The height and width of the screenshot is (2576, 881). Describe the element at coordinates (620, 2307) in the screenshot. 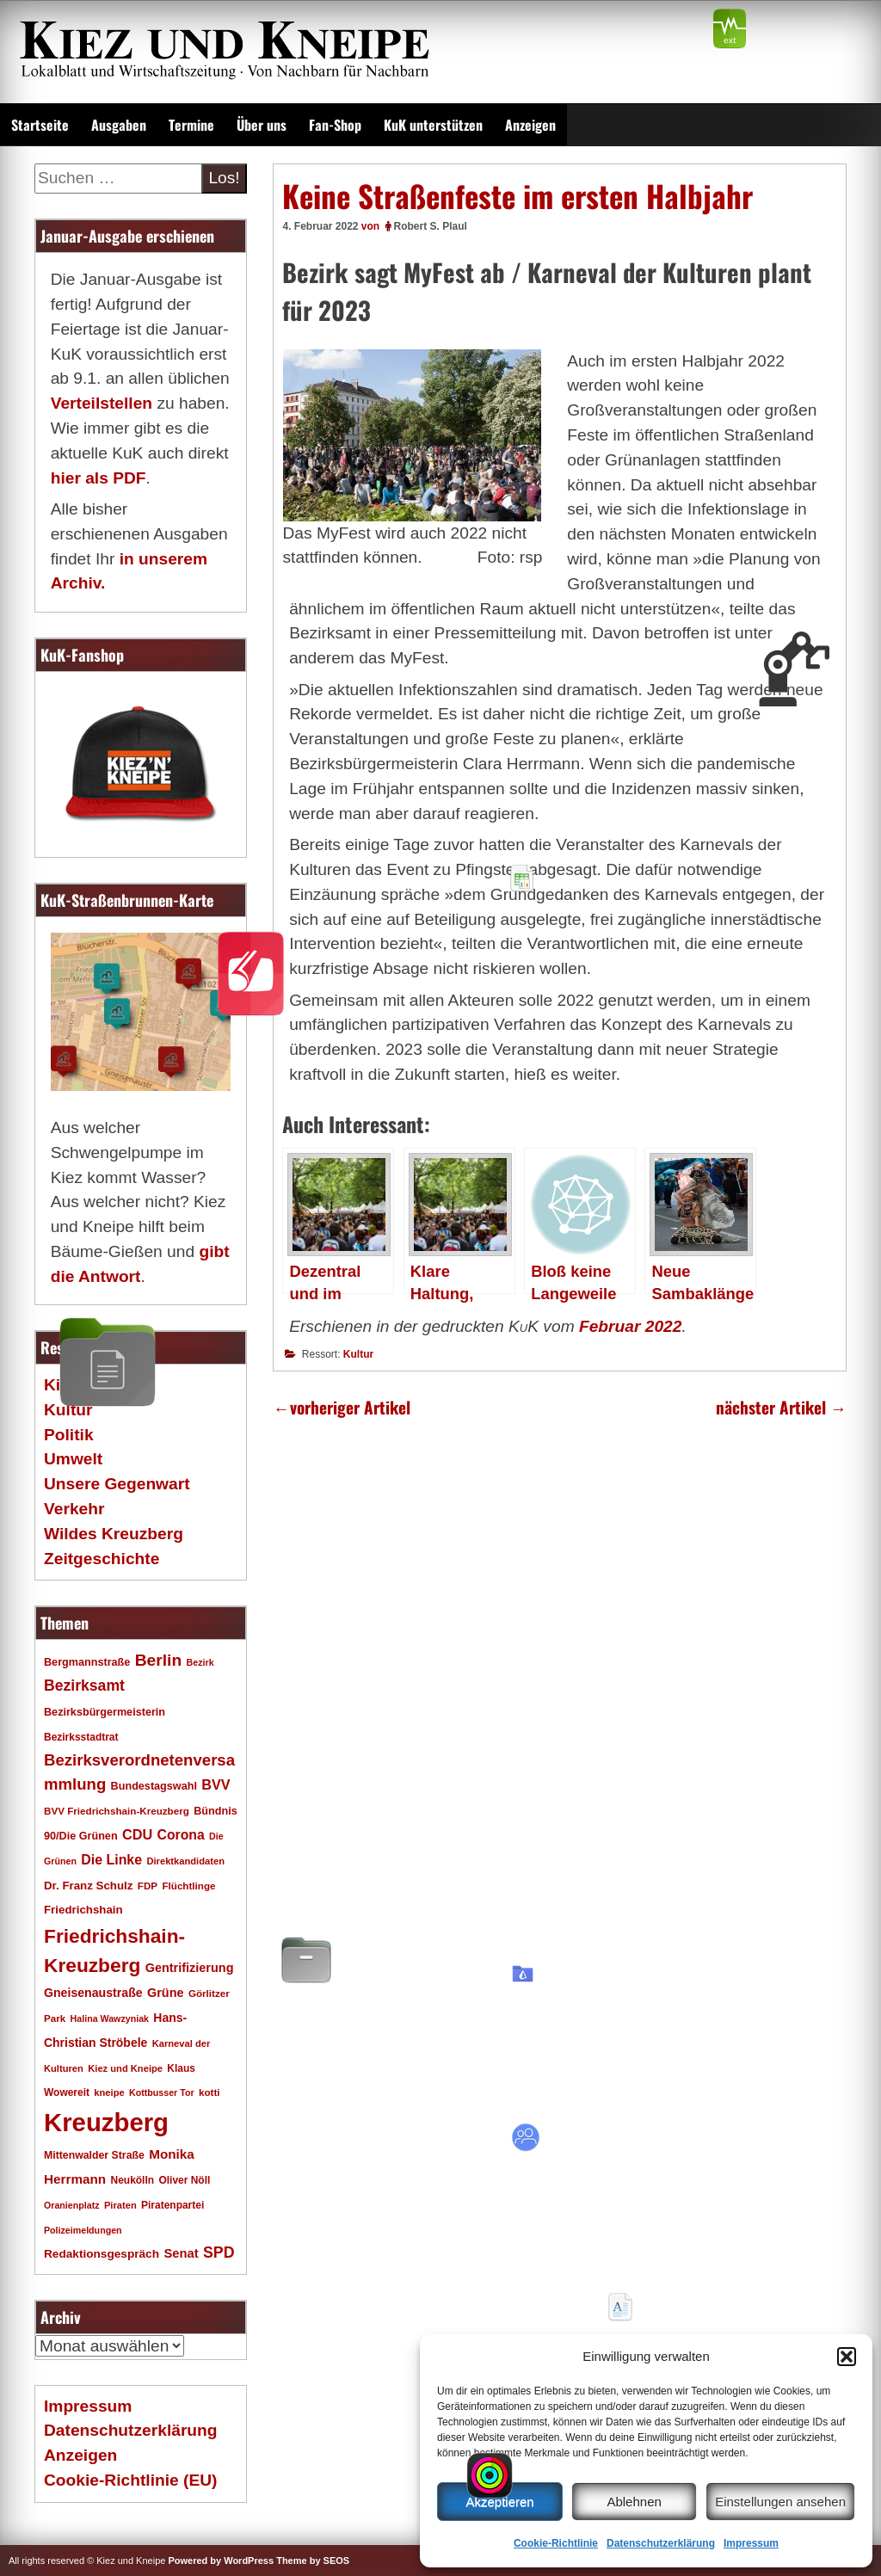

I see `open a text document` at that location.